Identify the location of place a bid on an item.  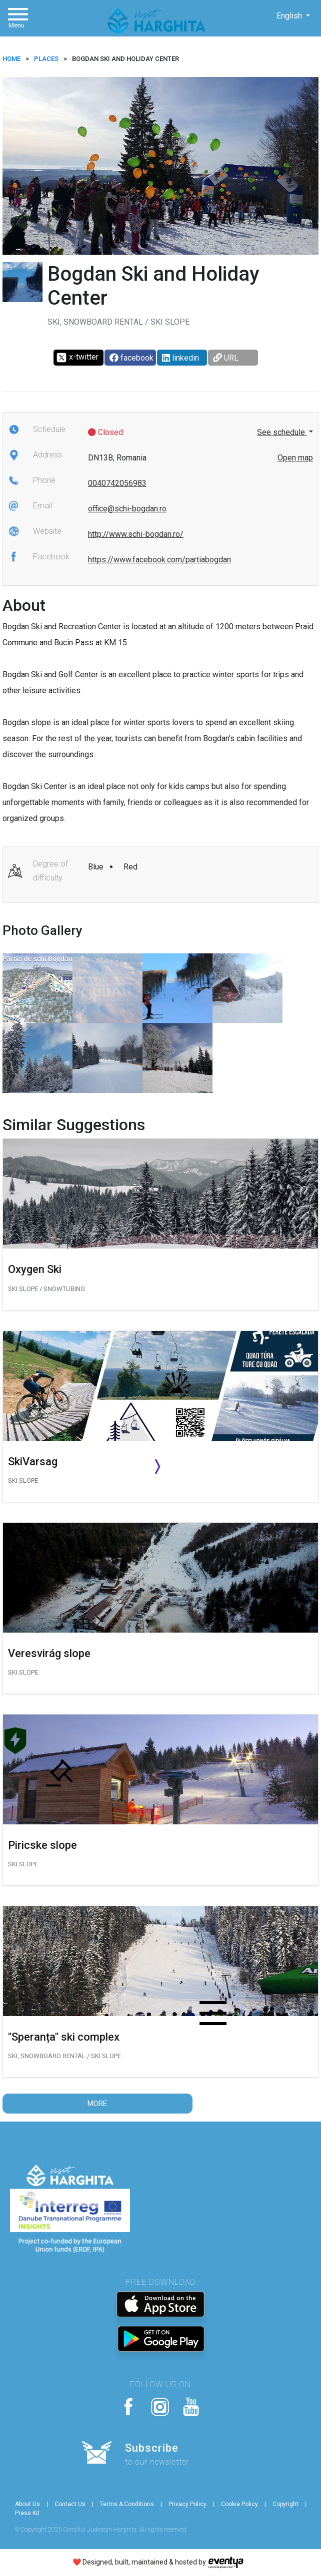
(58, 1773).